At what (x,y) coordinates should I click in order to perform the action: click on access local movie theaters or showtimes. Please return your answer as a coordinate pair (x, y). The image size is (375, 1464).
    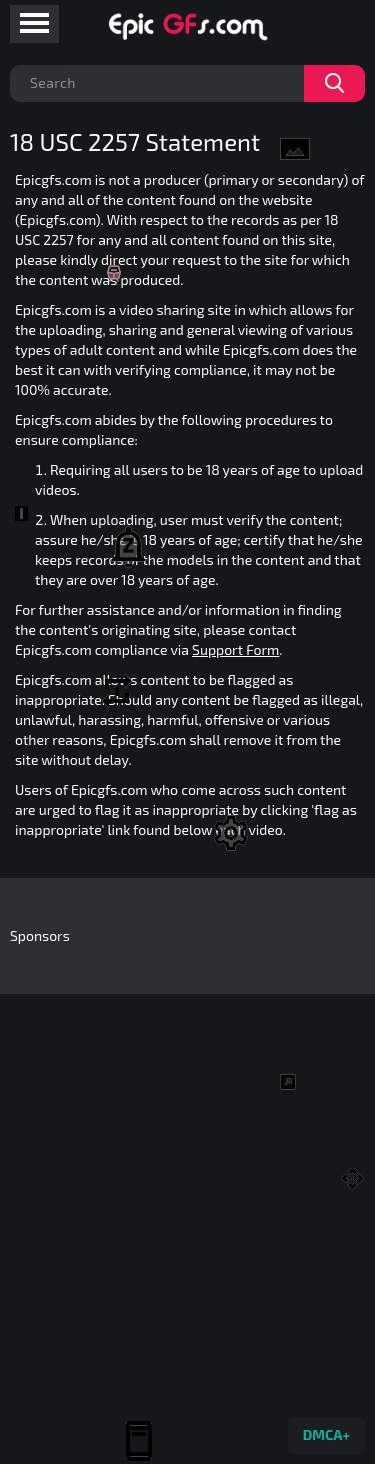
    Looking at the image, I should click on (21, 513).